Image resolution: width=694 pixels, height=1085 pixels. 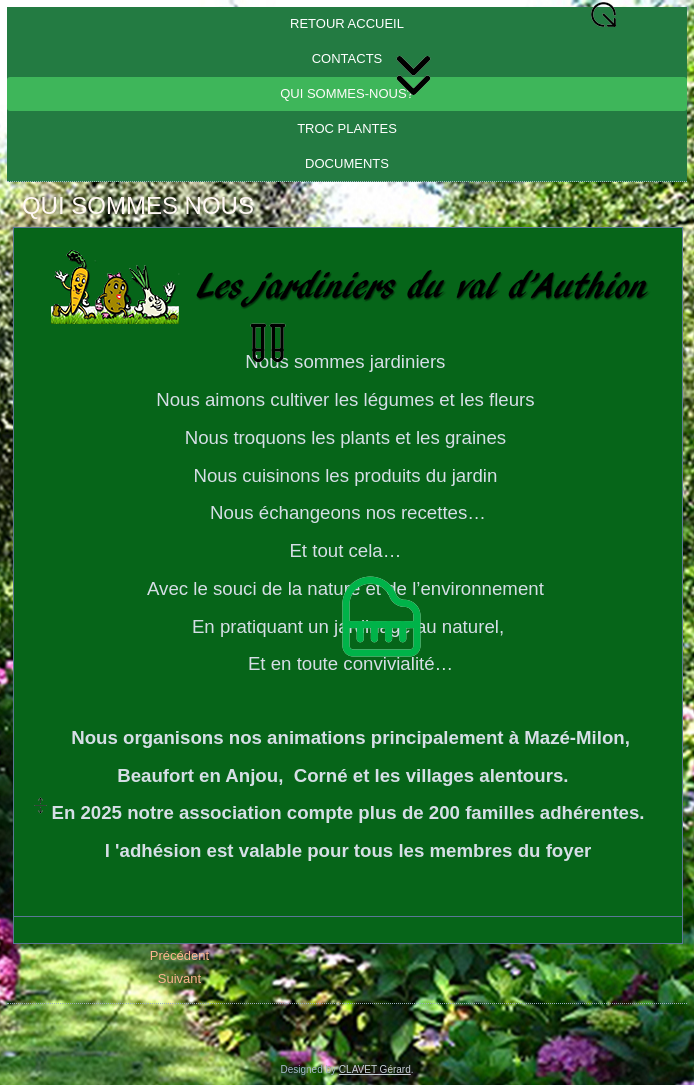 I want to click on scroll down or view more content, so click(x=413, y=75).